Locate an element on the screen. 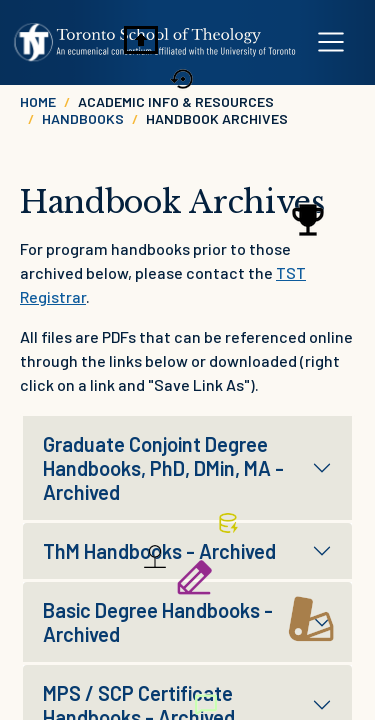 This screenshot has width=375, height=720. access color palette or theme options is located at coordinates (309, 620).